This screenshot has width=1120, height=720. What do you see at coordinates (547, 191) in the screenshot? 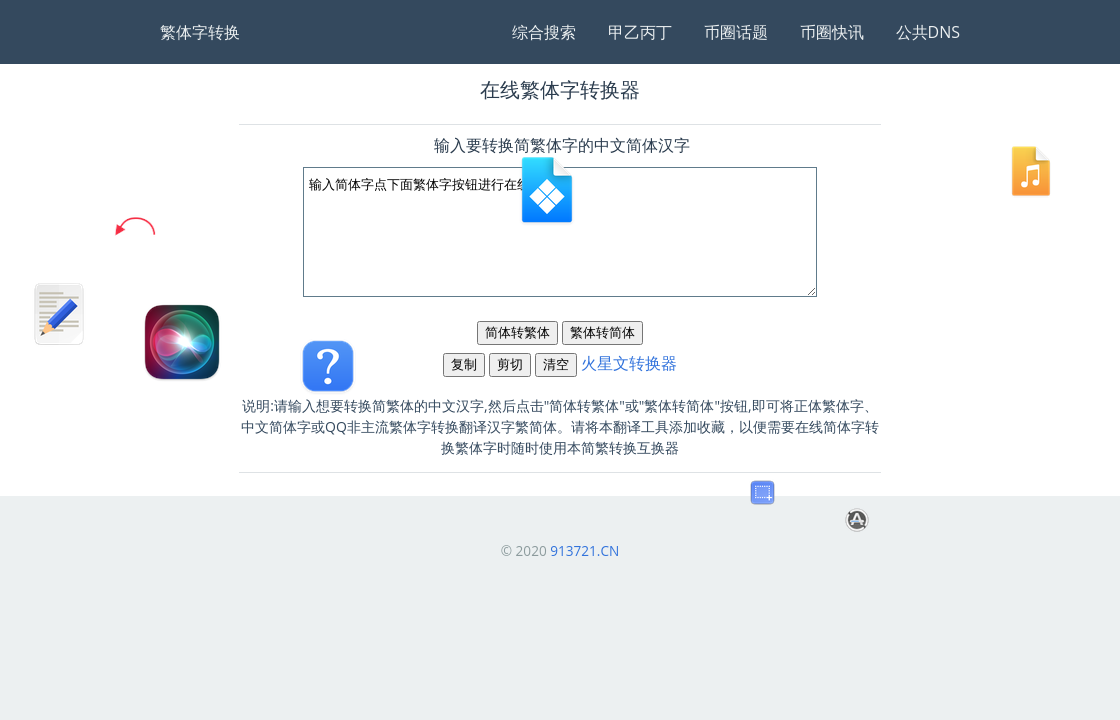
I see `windows control panel file running through wine compatibility layer` at bounding box center [547, 191].